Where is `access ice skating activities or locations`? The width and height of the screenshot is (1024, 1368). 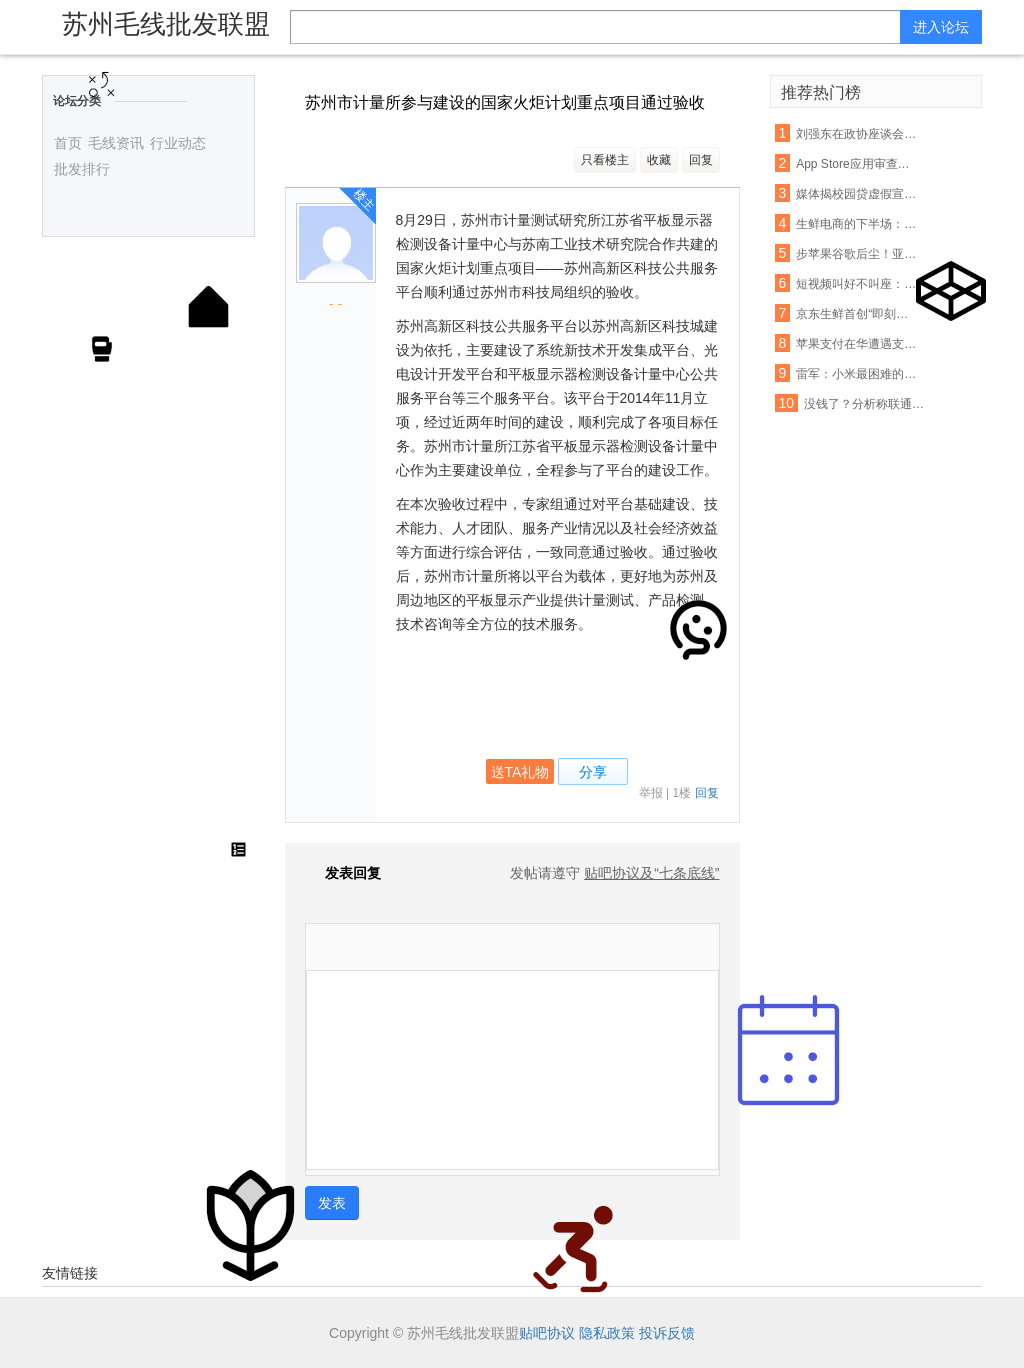 access ice skating activities or locations is located at coordinates (575, 1249).